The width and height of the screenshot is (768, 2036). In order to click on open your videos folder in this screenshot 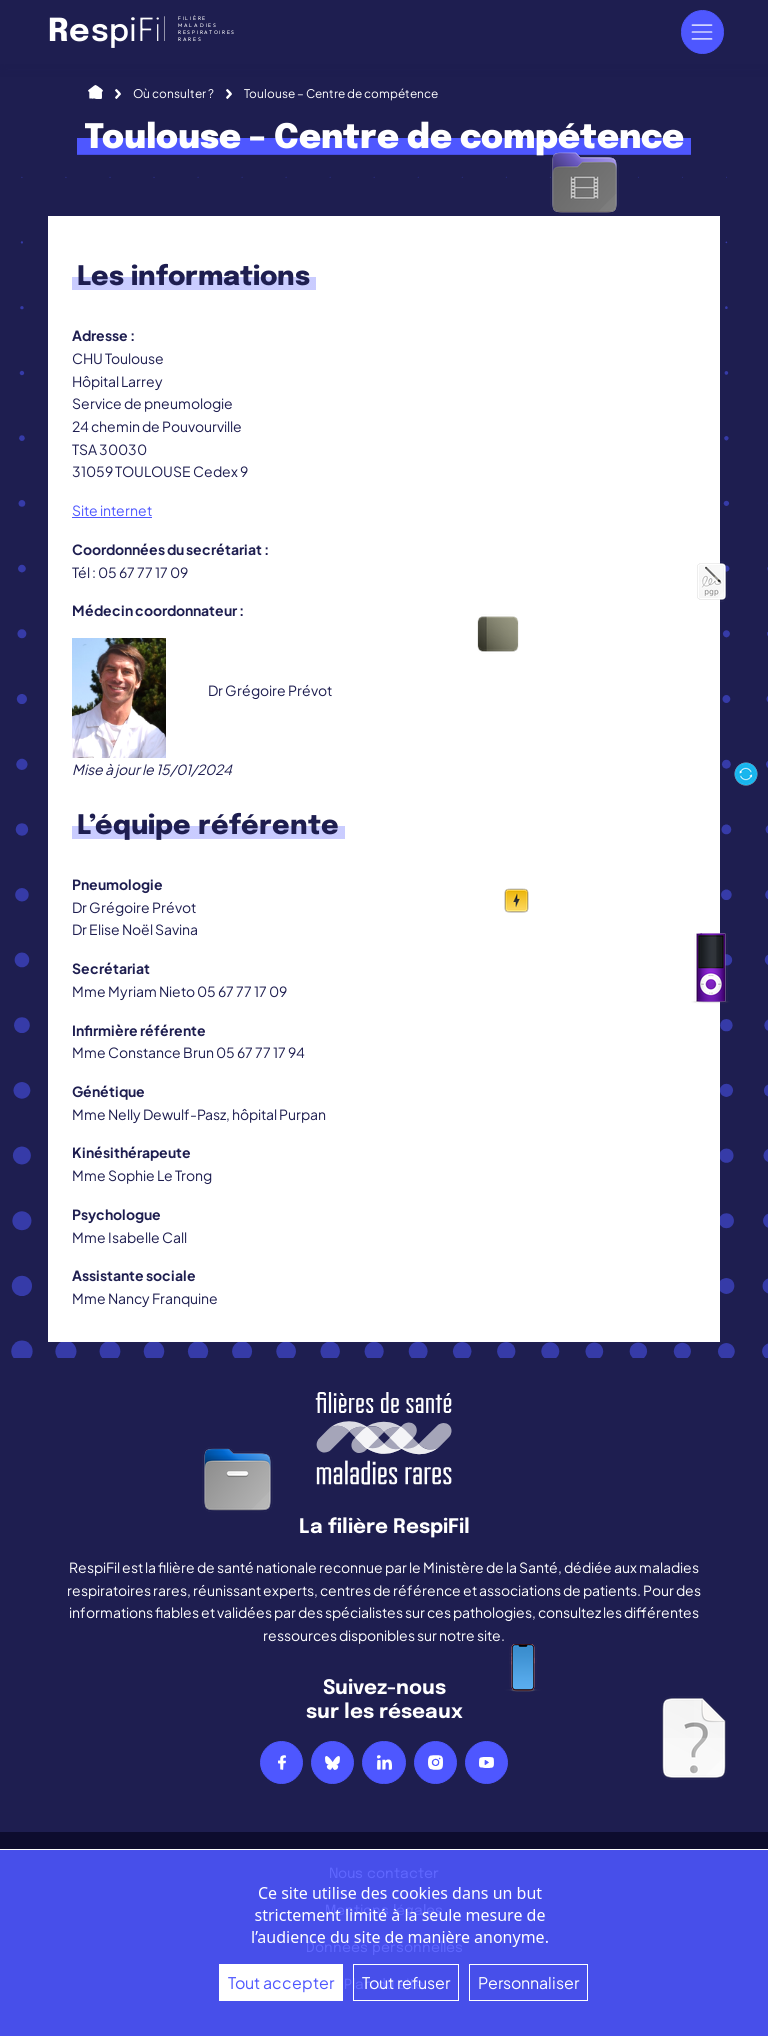, I will do `click(584, 182)`.